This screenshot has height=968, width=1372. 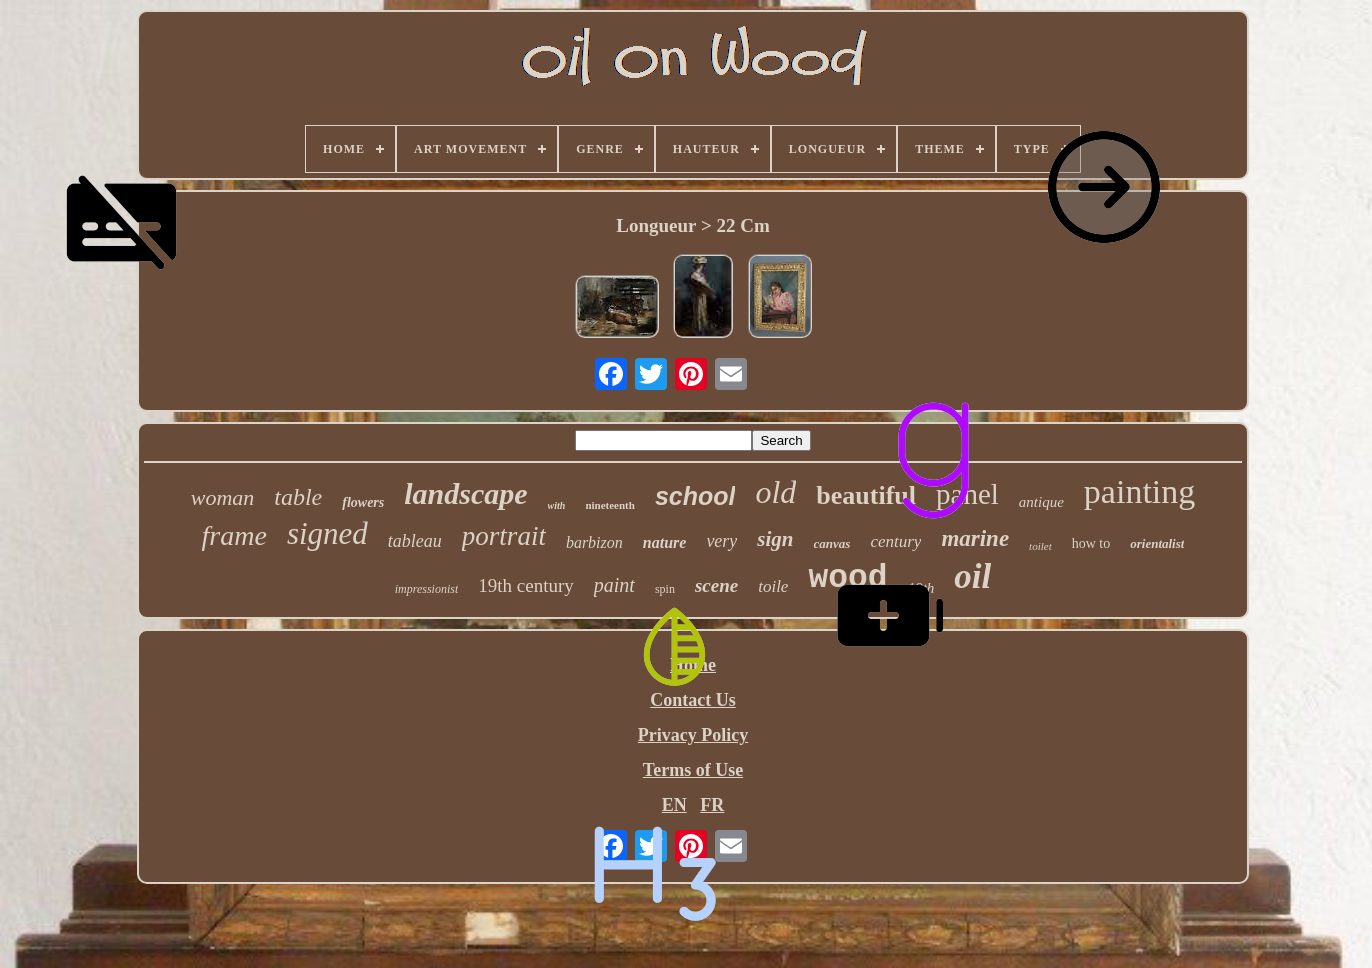 I want to click on disable subtitles or closed captions, so click(x=121, y=222).